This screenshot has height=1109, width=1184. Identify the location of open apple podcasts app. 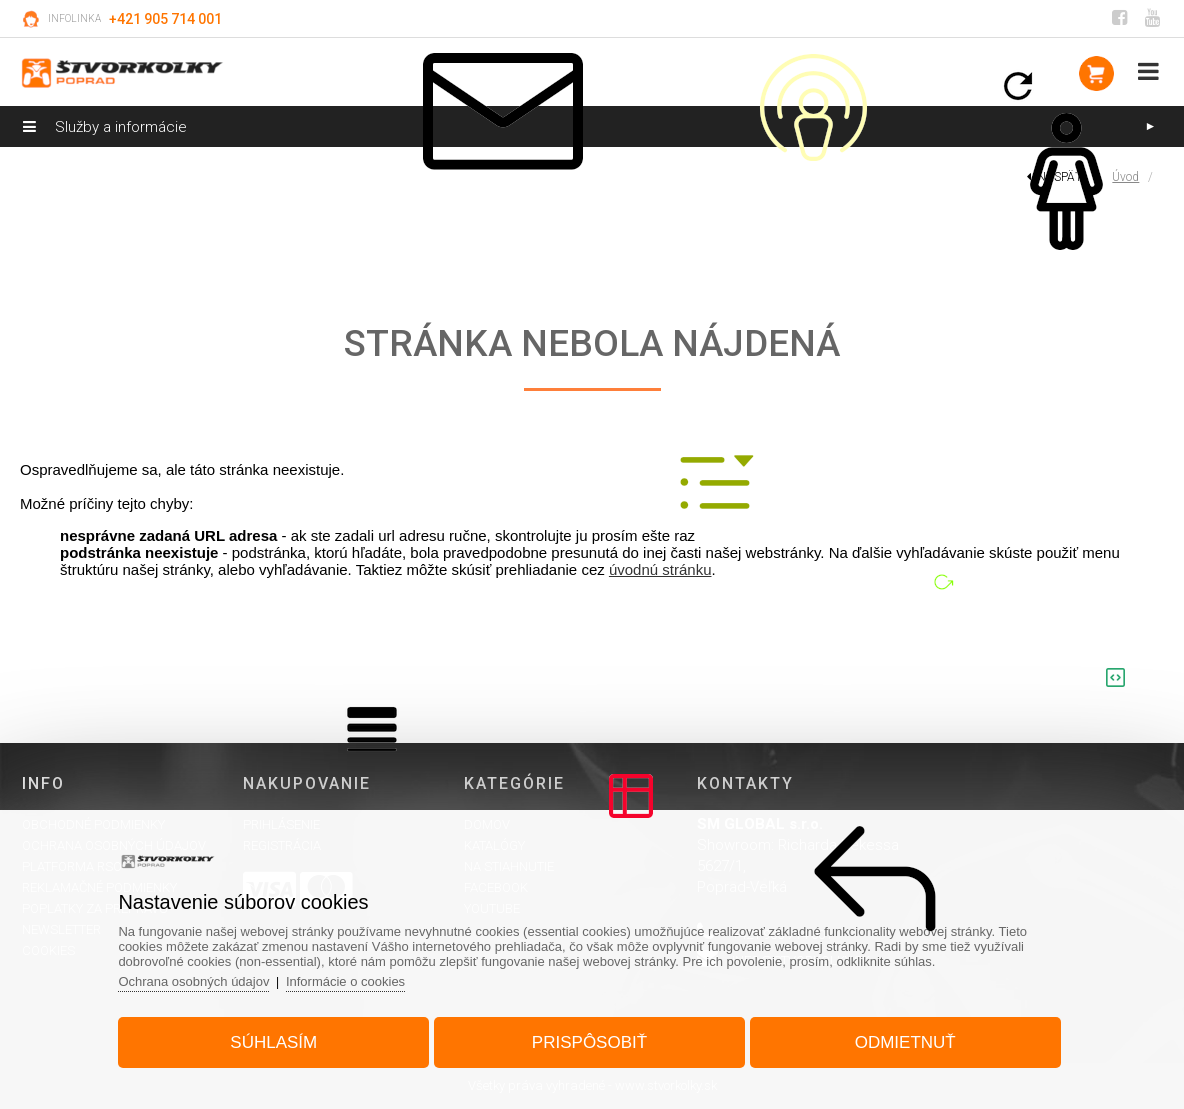
(813, 107).